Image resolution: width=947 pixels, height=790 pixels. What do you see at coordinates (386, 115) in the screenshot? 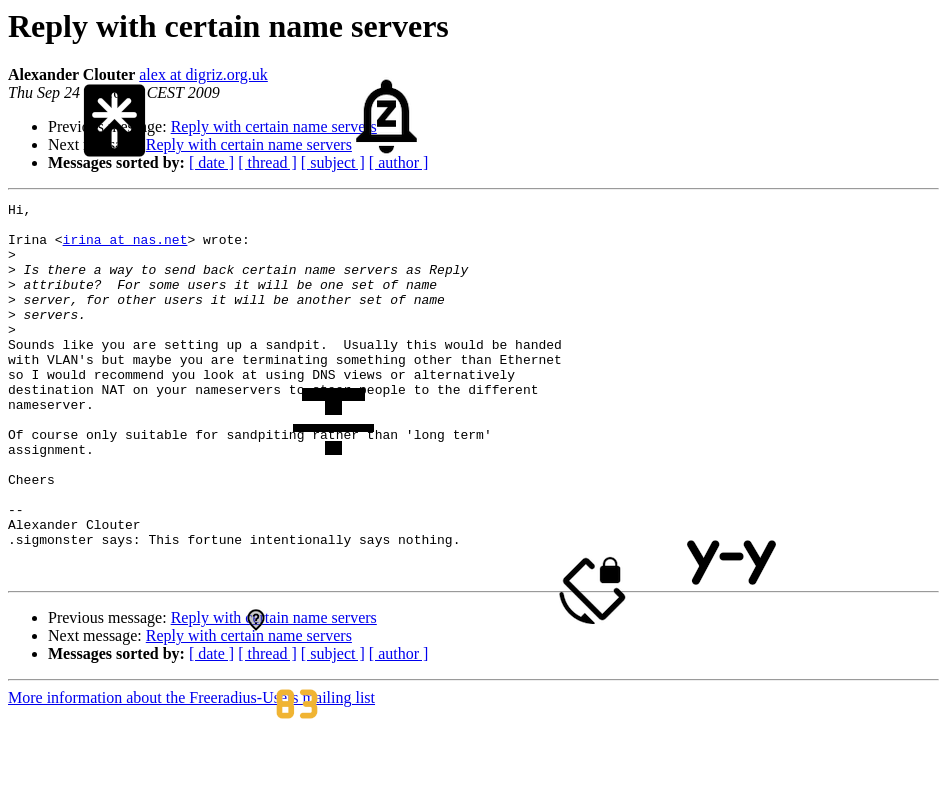
I see `notifications are currently snoozed` at bounding box center [386, 115].